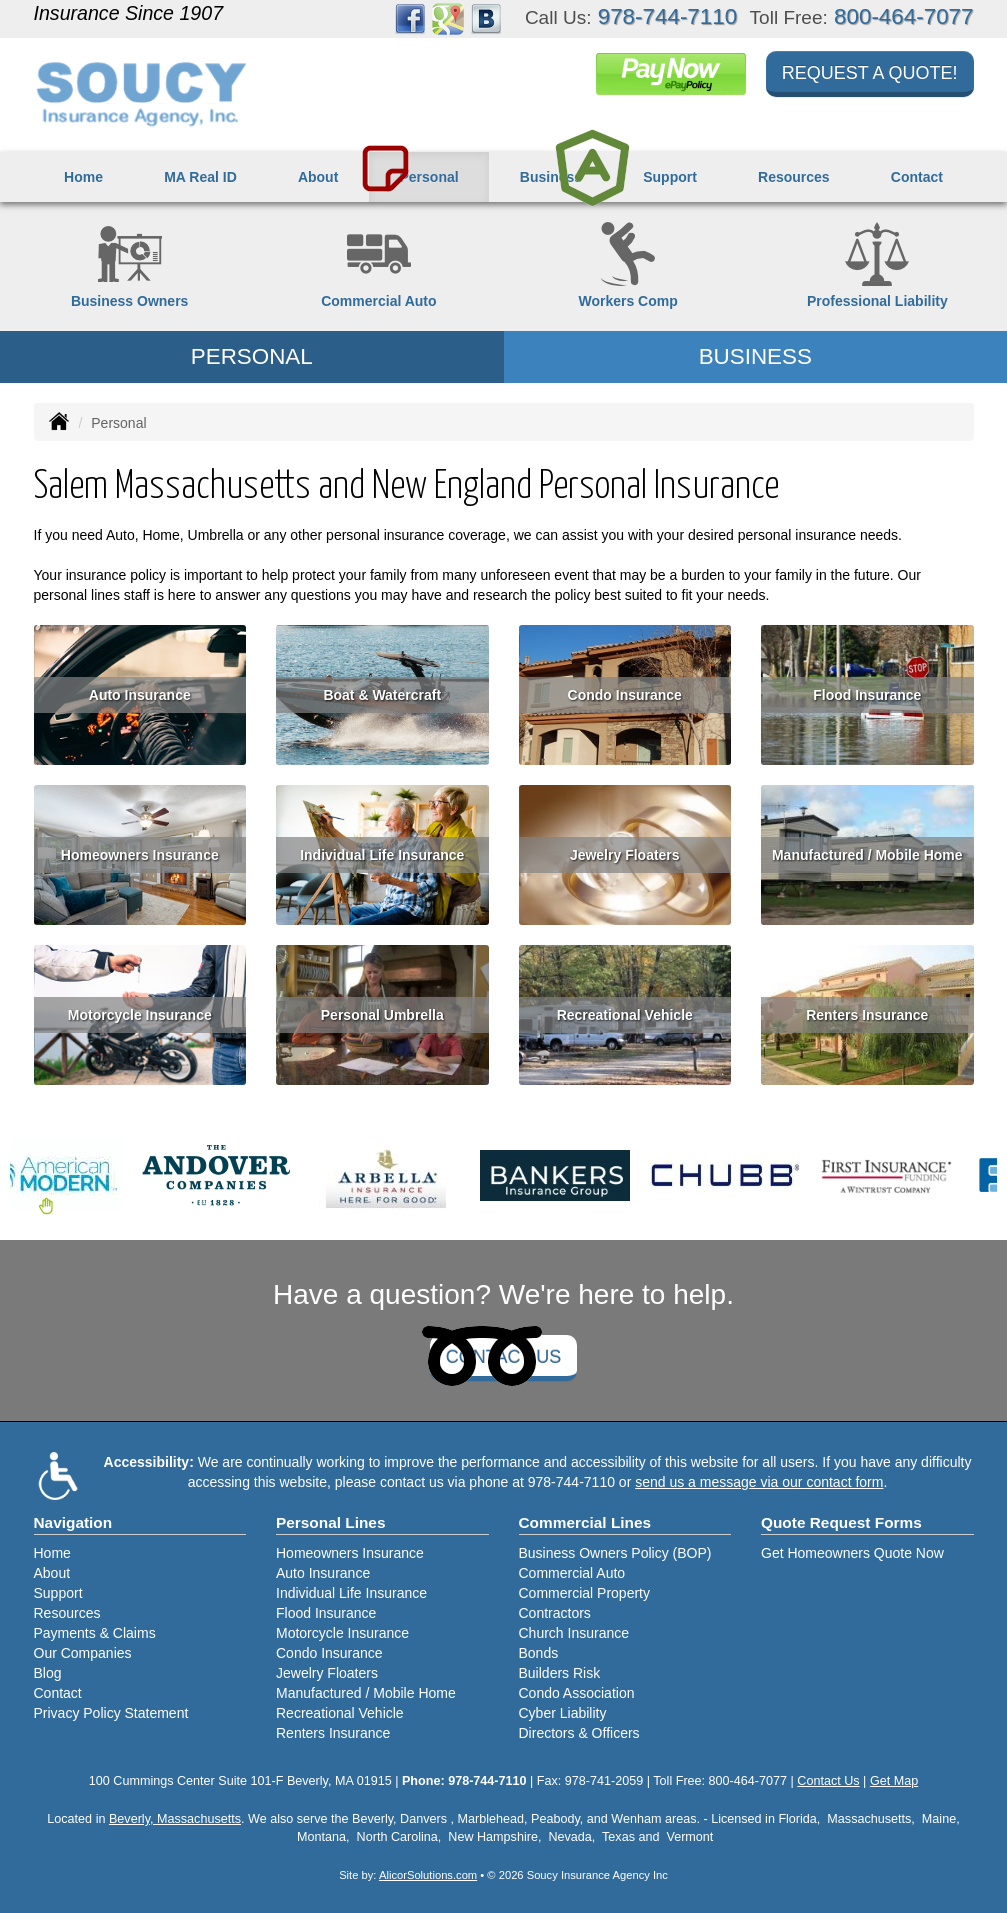  I want to click on Angular framework logo, so click(592, 166).